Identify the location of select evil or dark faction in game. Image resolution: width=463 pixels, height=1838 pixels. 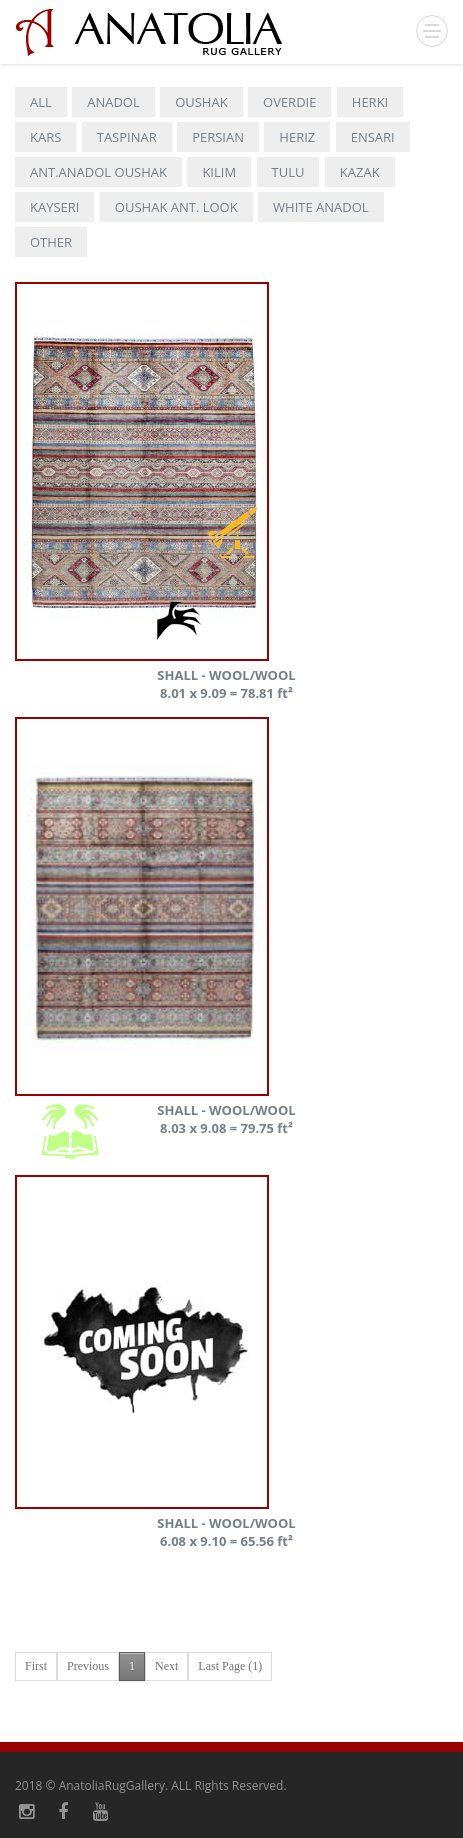
(179, 621).